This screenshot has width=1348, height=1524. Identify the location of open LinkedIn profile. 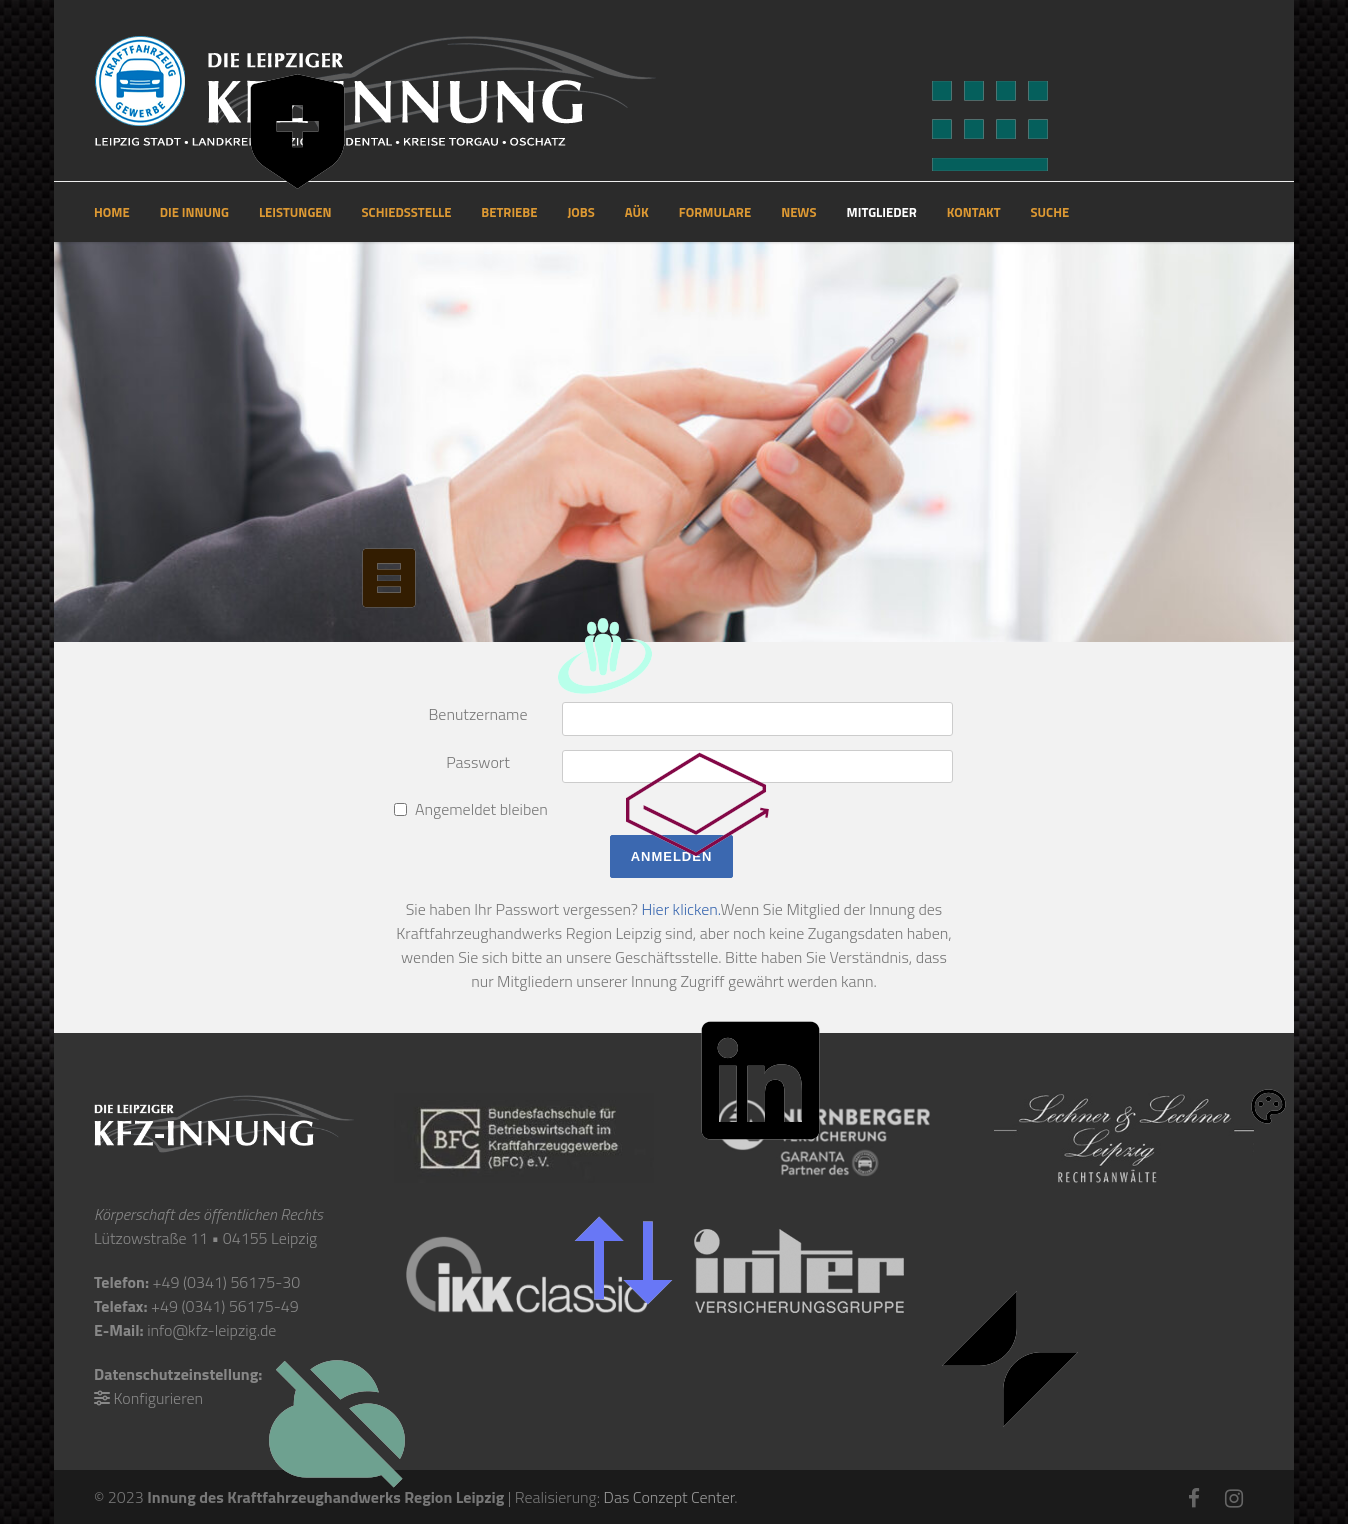
(760, 1080).